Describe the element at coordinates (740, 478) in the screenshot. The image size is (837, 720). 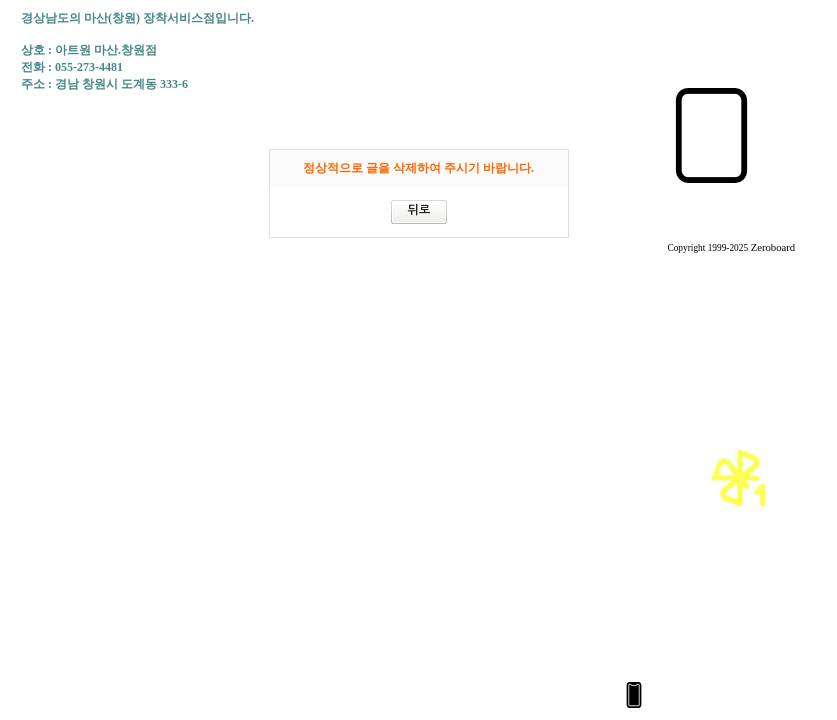
I see `adjust car ventilation fan to setting 1` at that location.